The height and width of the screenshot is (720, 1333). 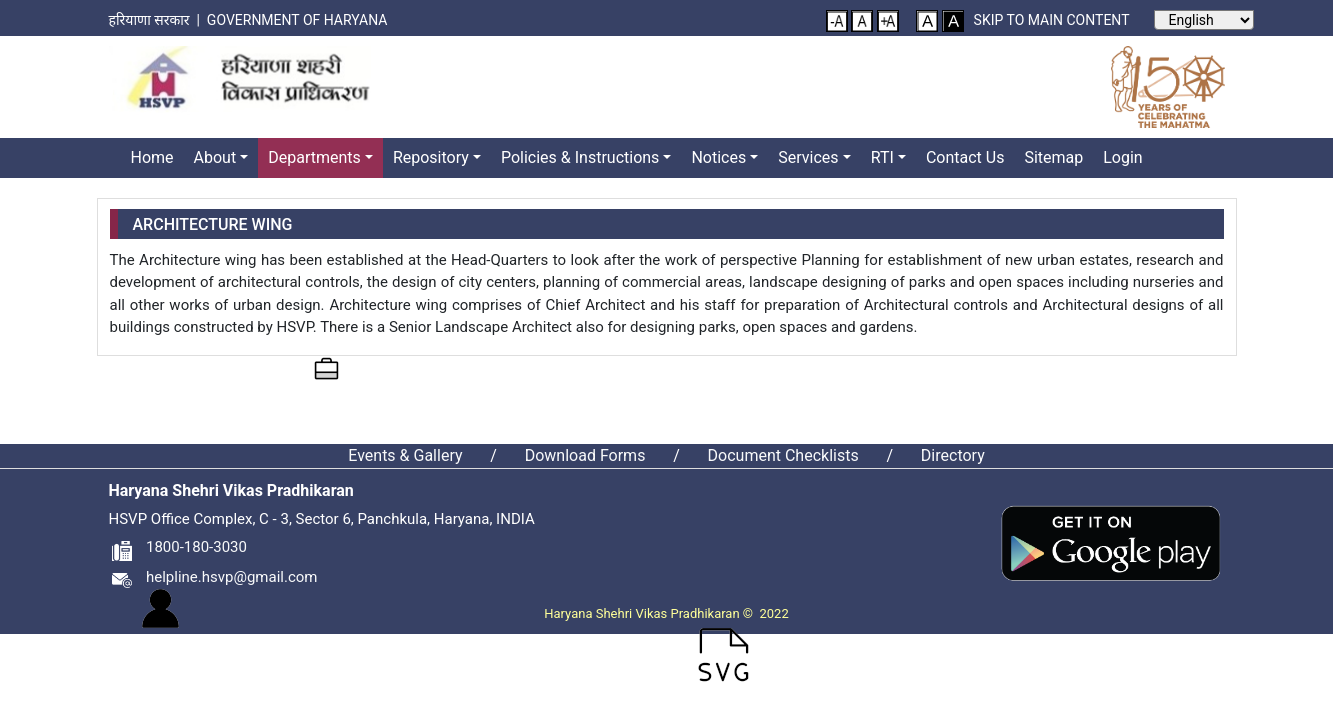 I want to click on view your profile, so click(x=160, y=608).